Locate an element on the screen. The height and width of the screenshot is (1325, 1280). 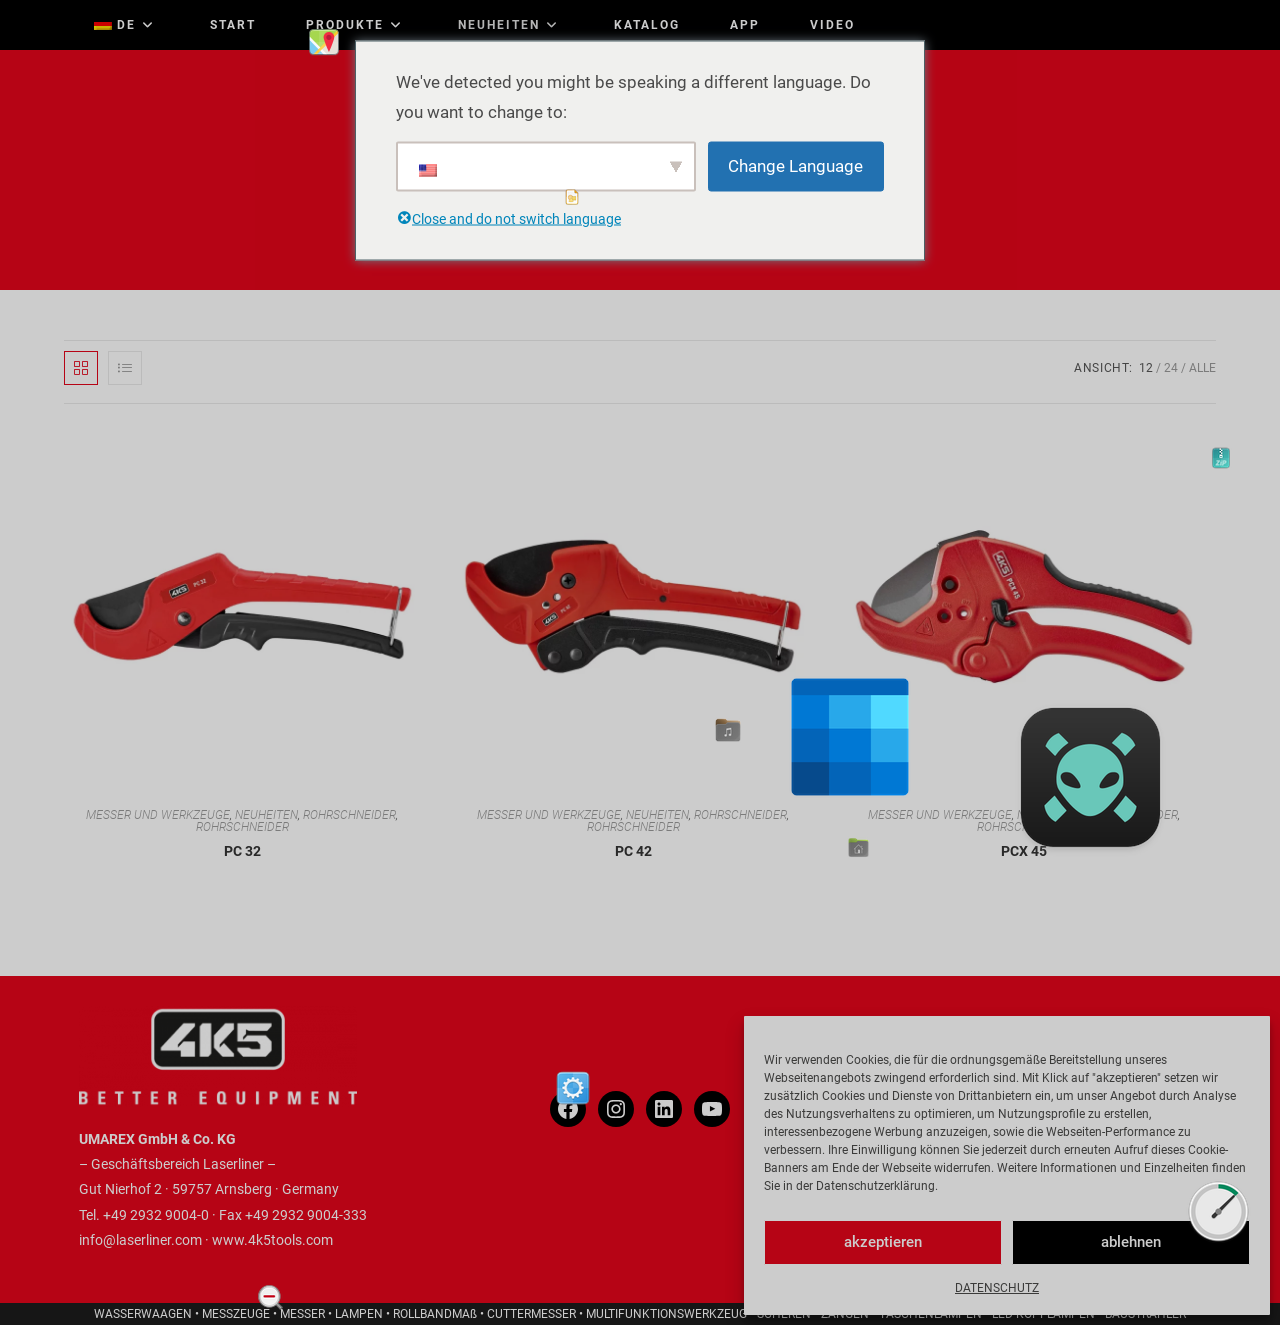
open a compressed zip archive is located at coordinates (1221, 458).